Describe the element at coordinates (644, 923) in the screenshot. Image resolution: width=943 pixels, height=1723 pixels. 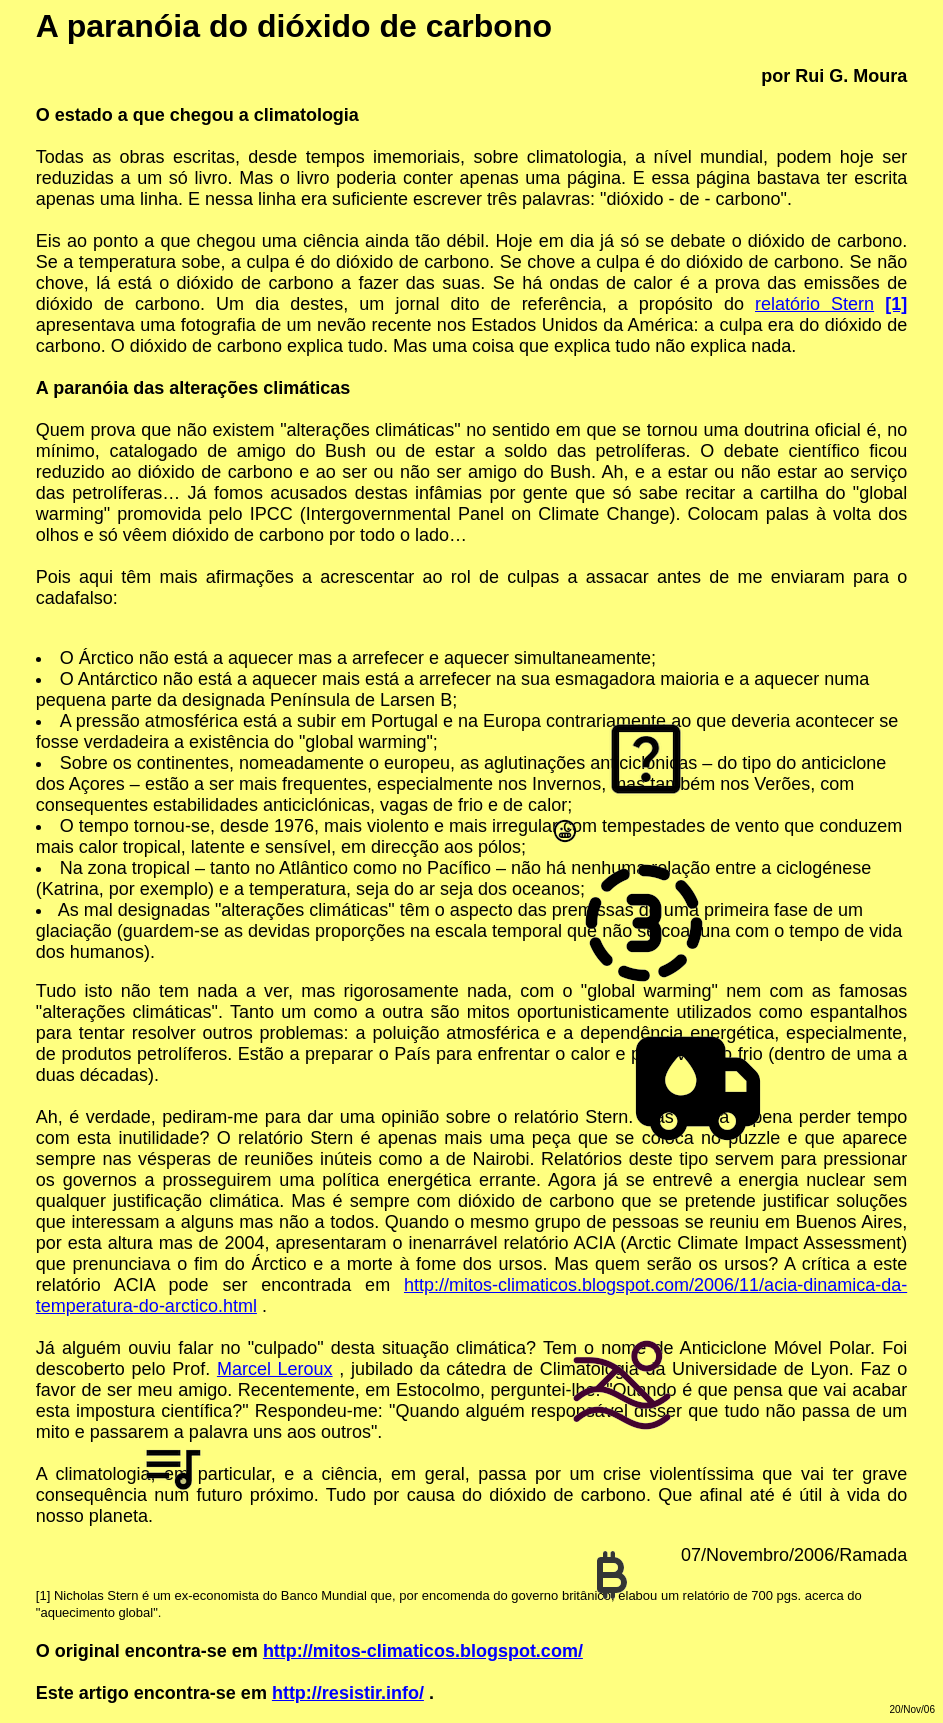
I see `step 3 of a multi-step process` at that location.